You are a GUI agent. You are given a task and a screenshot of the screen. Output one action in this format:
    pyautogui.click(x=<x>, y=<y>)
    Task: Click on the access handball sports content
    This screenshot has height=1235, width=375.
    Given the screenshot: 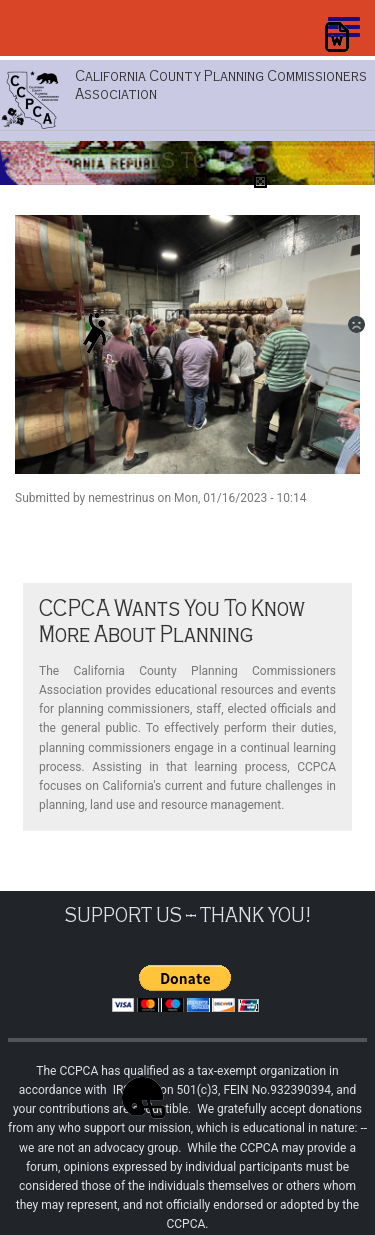 What is the action you would take?
    pyautogui.click(x=94, y=332)
    